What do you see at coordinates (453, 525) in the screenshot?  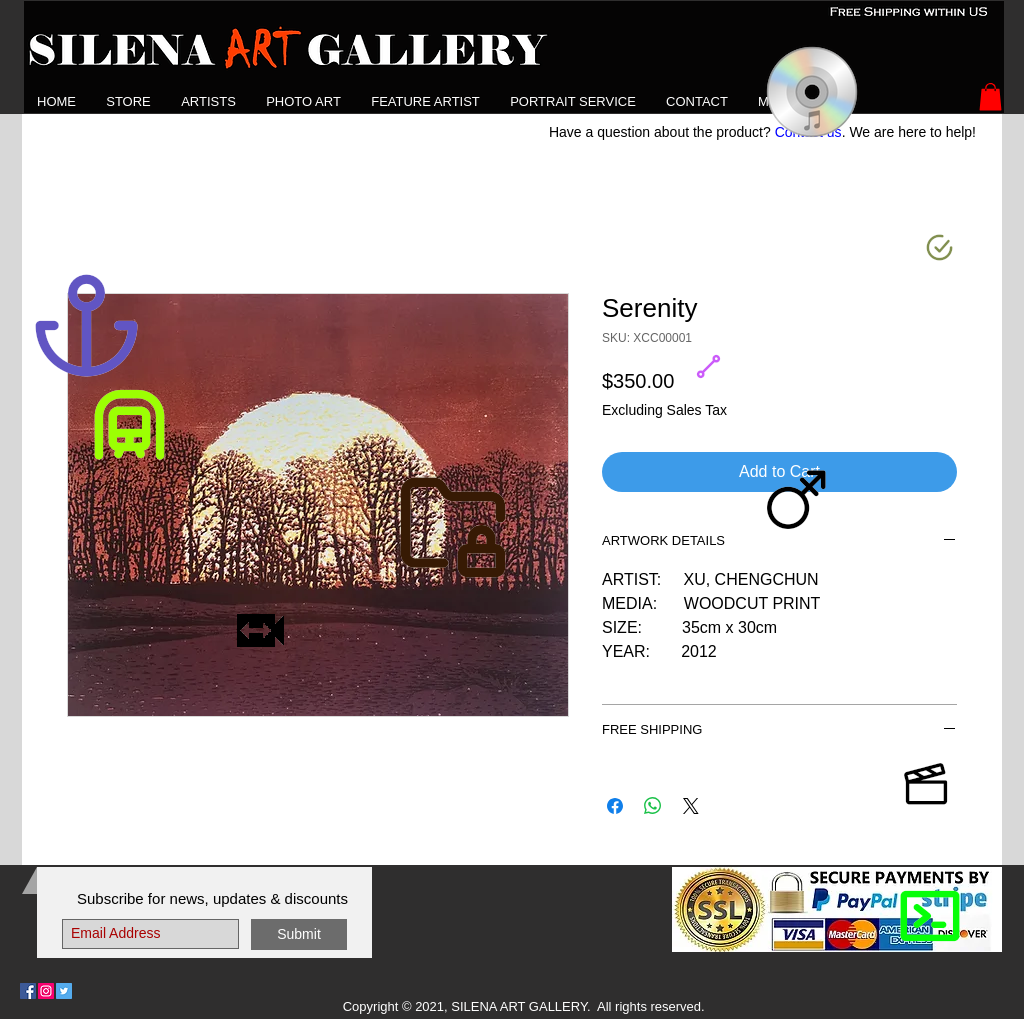 I see `access a password-protected folder` at bounding box center [453, 525].